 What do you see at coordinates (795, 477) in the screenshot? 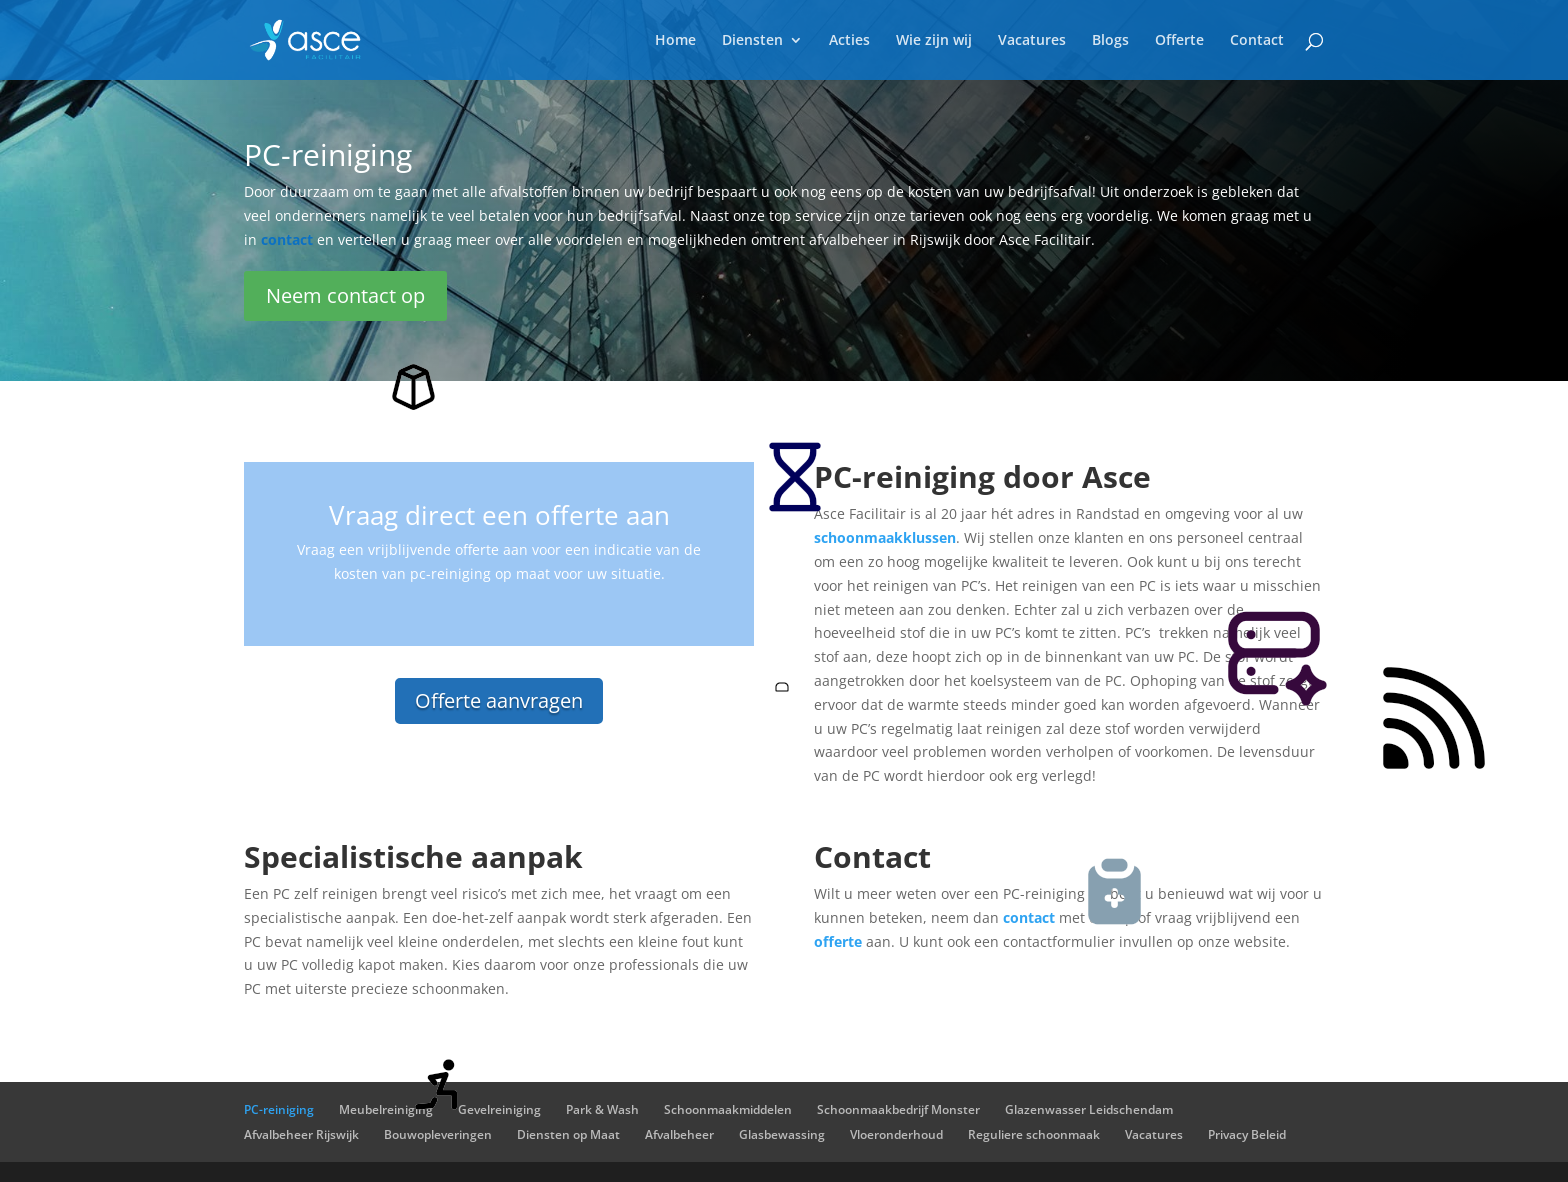
I see `indicates loading or processing in progress` at bounding box center [795, 477].